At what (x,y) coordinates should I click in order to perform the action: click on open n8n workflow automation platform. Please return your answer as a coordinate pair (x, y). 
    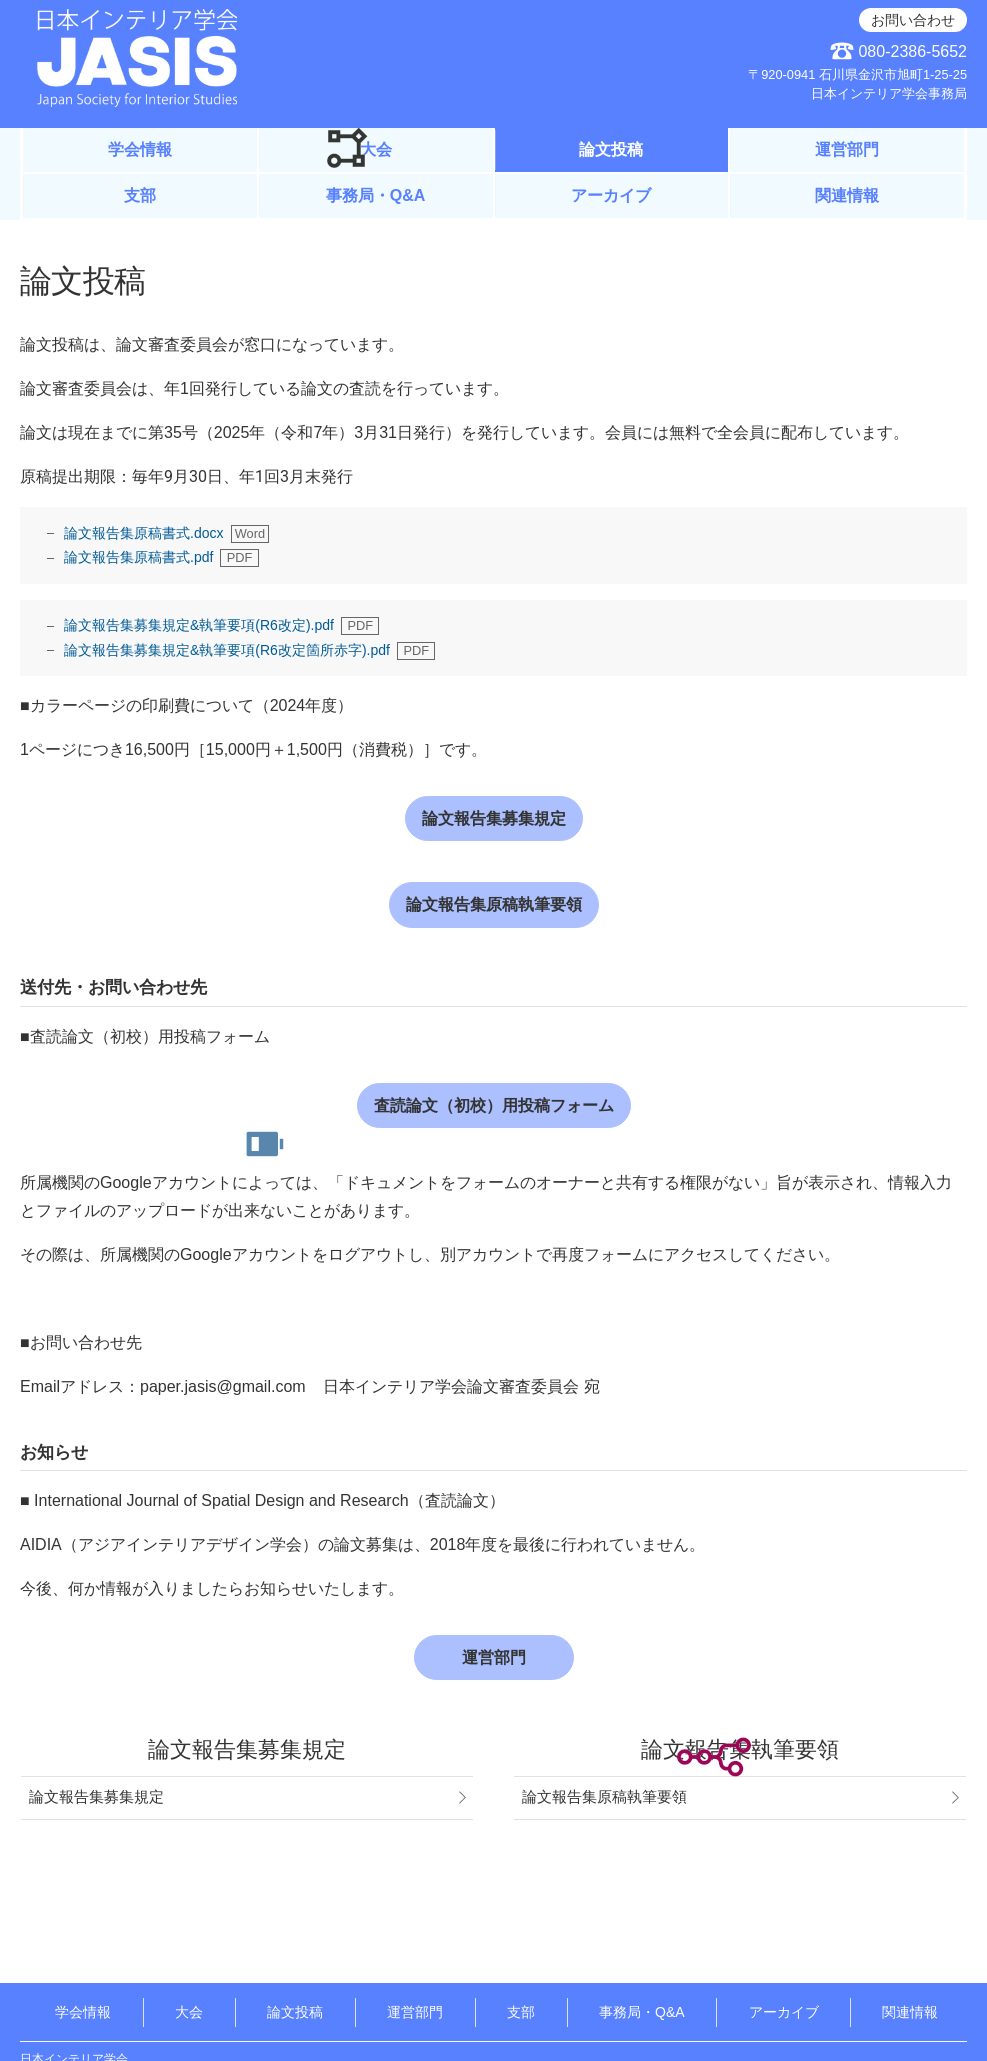
    Looking at the image, I should click on (714, 1757).